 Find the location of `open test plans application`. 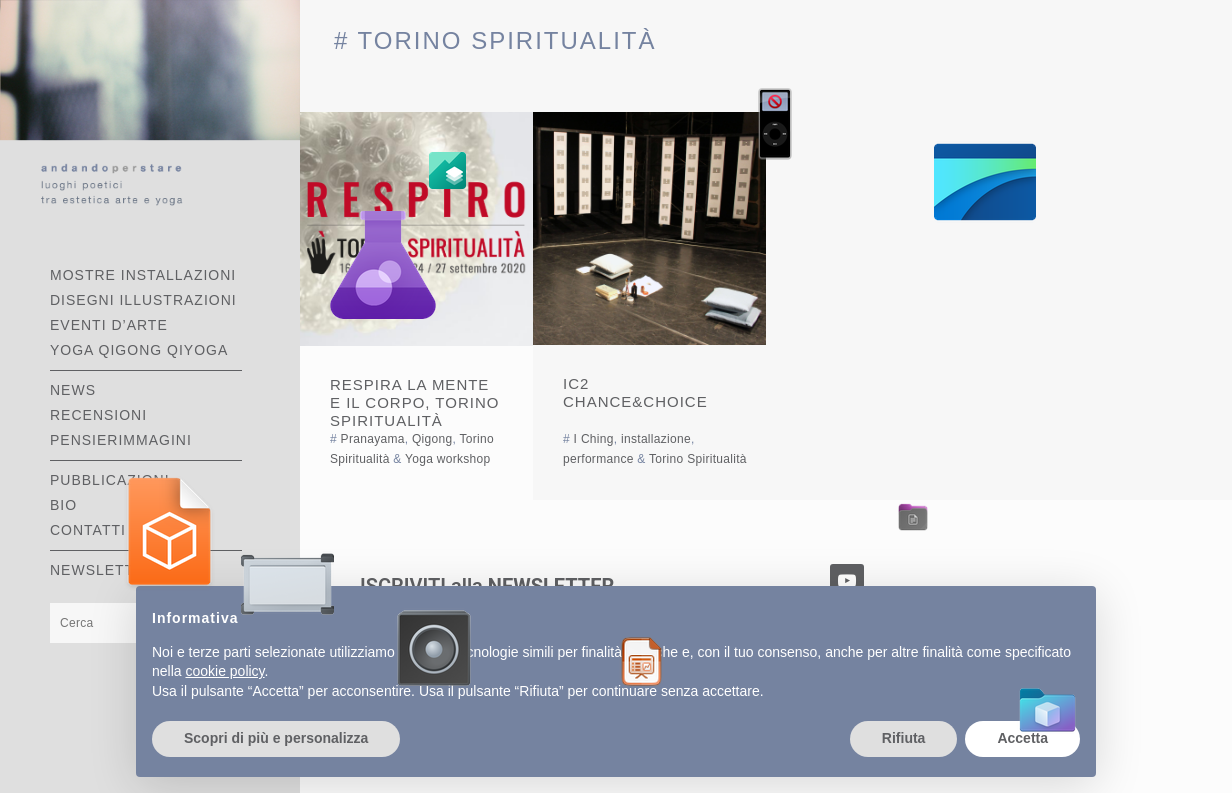

open test plans application is located at coordinates (383, 265).